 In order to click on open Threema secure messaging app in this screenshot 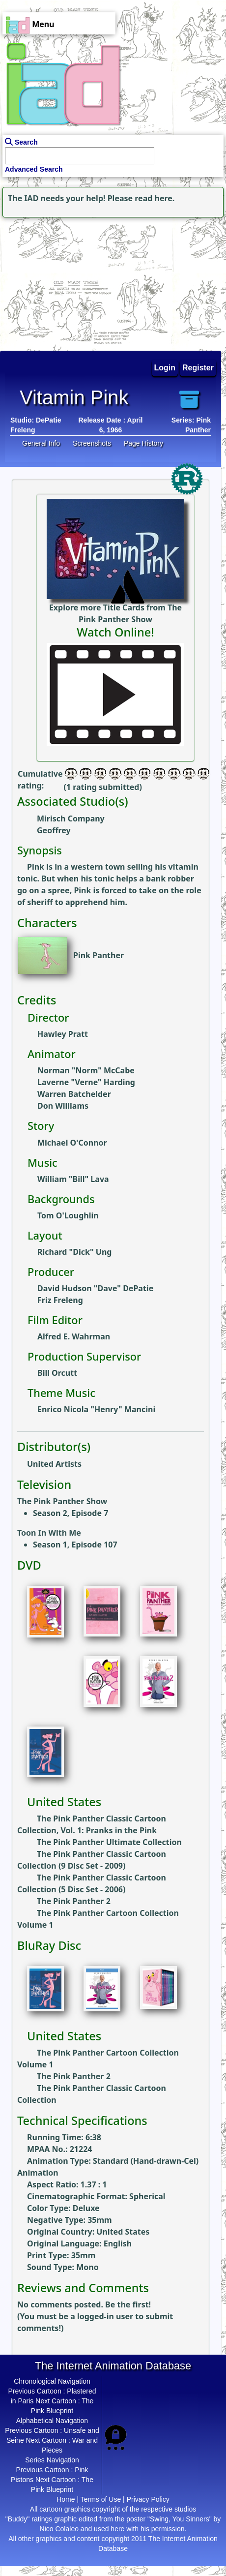, I will do `click(115, 2437)`.